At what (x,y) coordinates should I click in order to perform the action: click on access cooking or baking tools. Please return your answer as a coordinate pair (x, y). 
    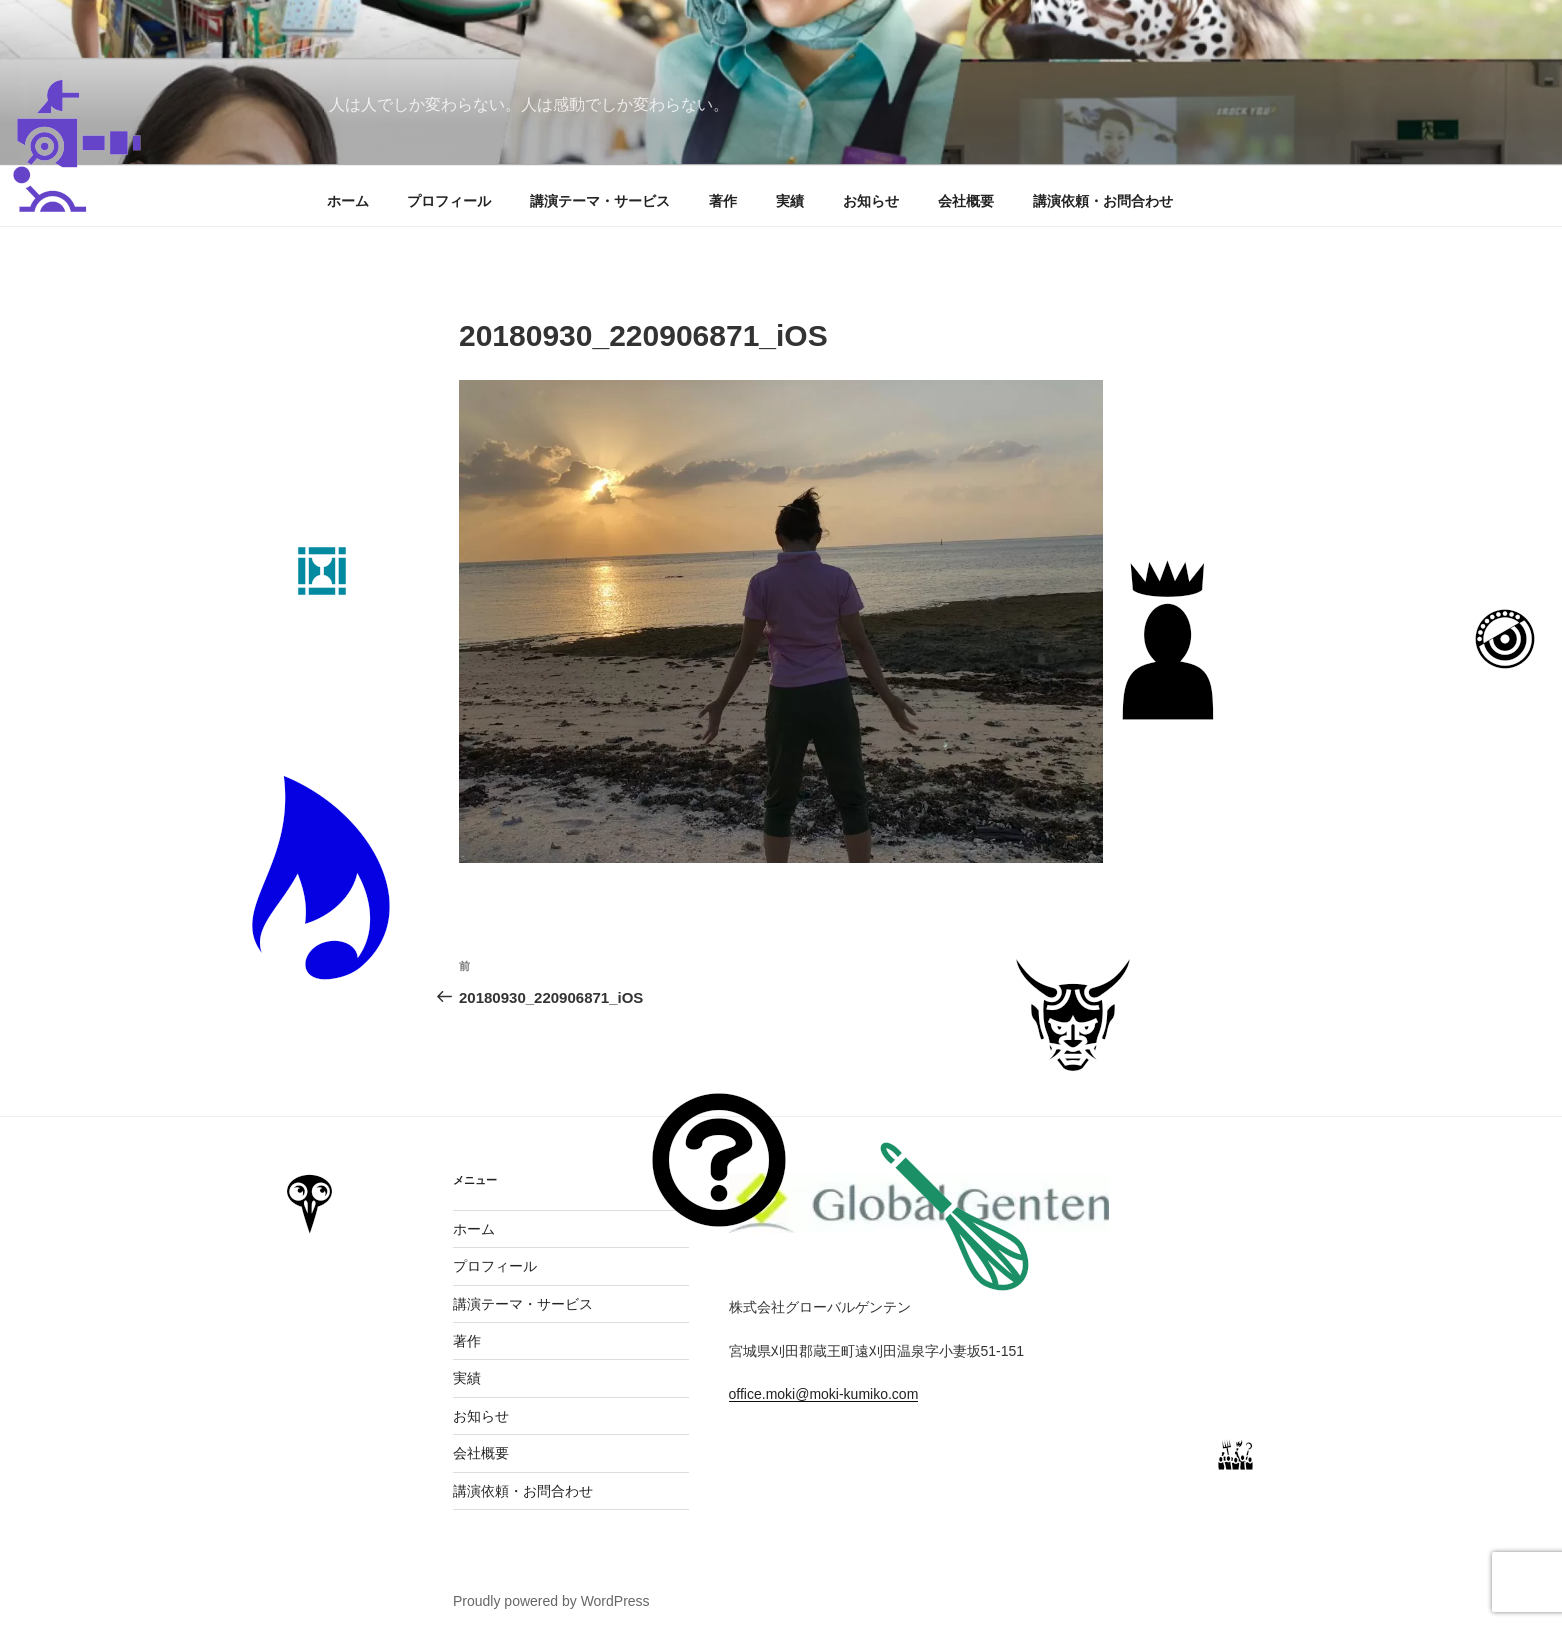
    Looking at the image, I should click on (954, 1216).